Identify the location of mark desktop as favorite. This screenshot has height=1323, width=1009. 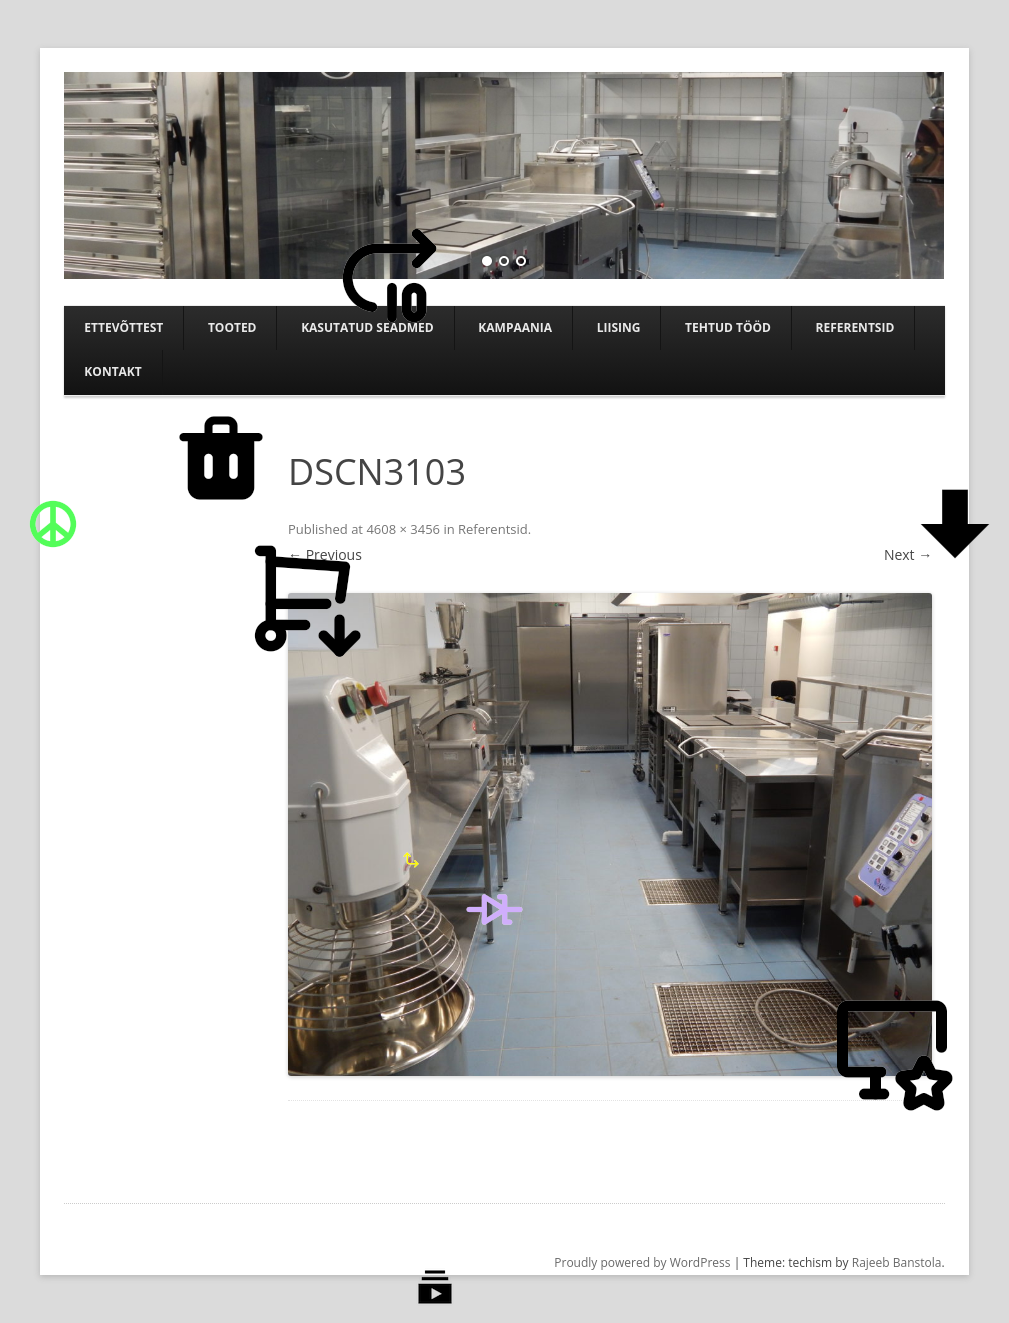
(892, 1050).